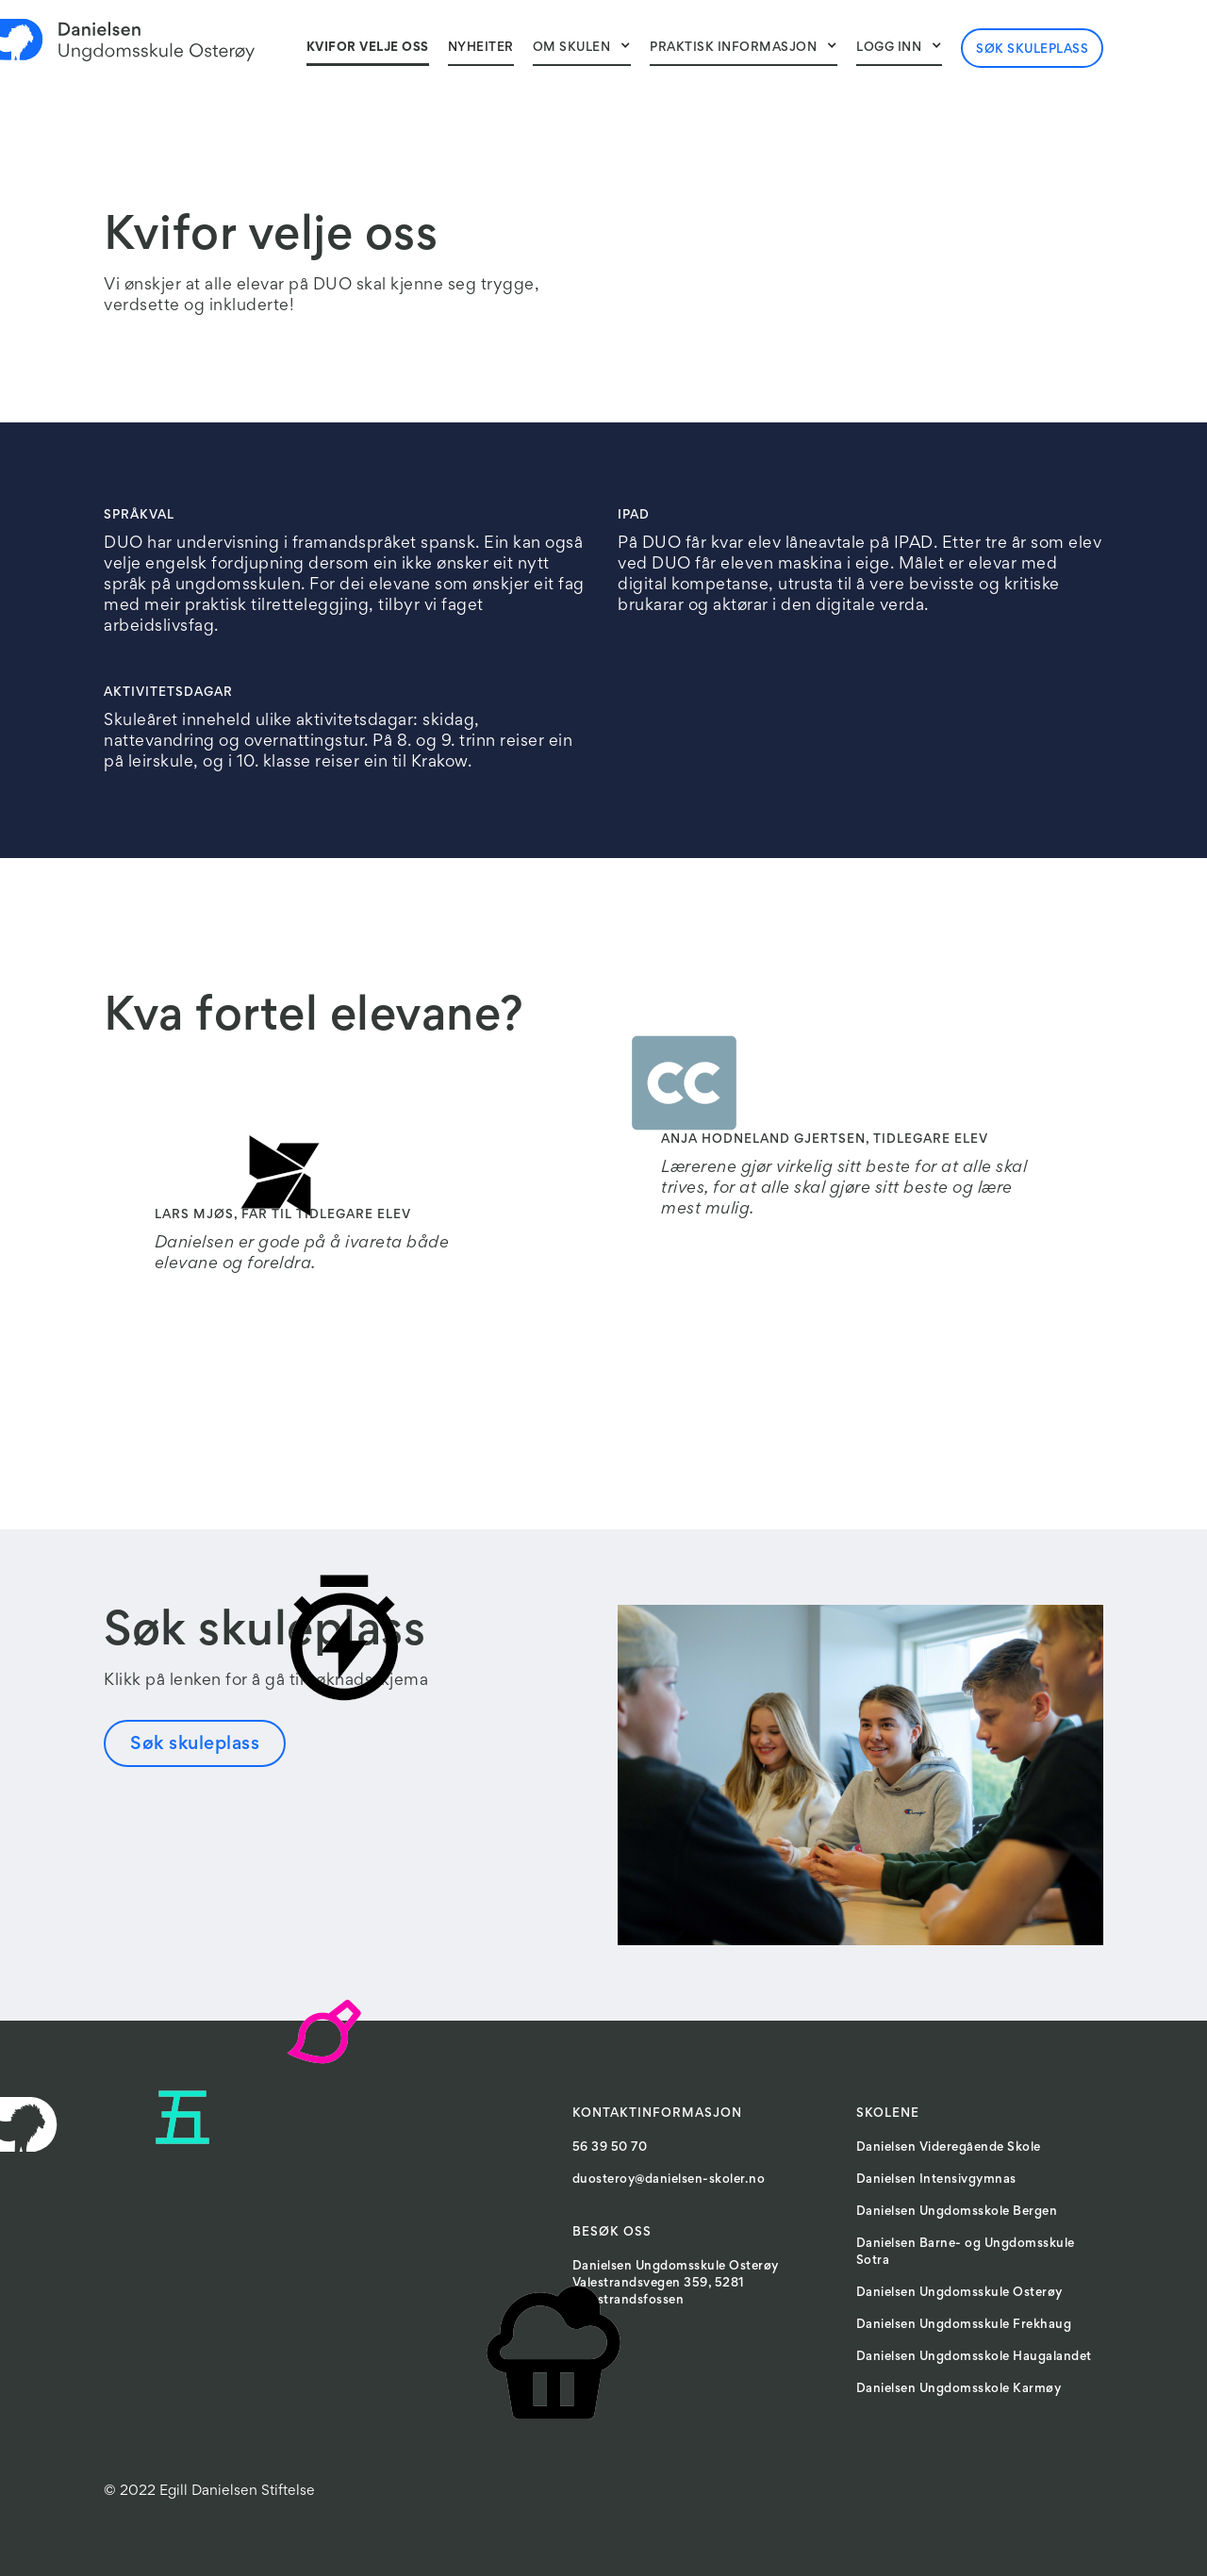 The image size is (1207, 2576). Describe the element at coordinates (684, 1082) in the screenshot. I see `enable closed captions for video content` at that location.